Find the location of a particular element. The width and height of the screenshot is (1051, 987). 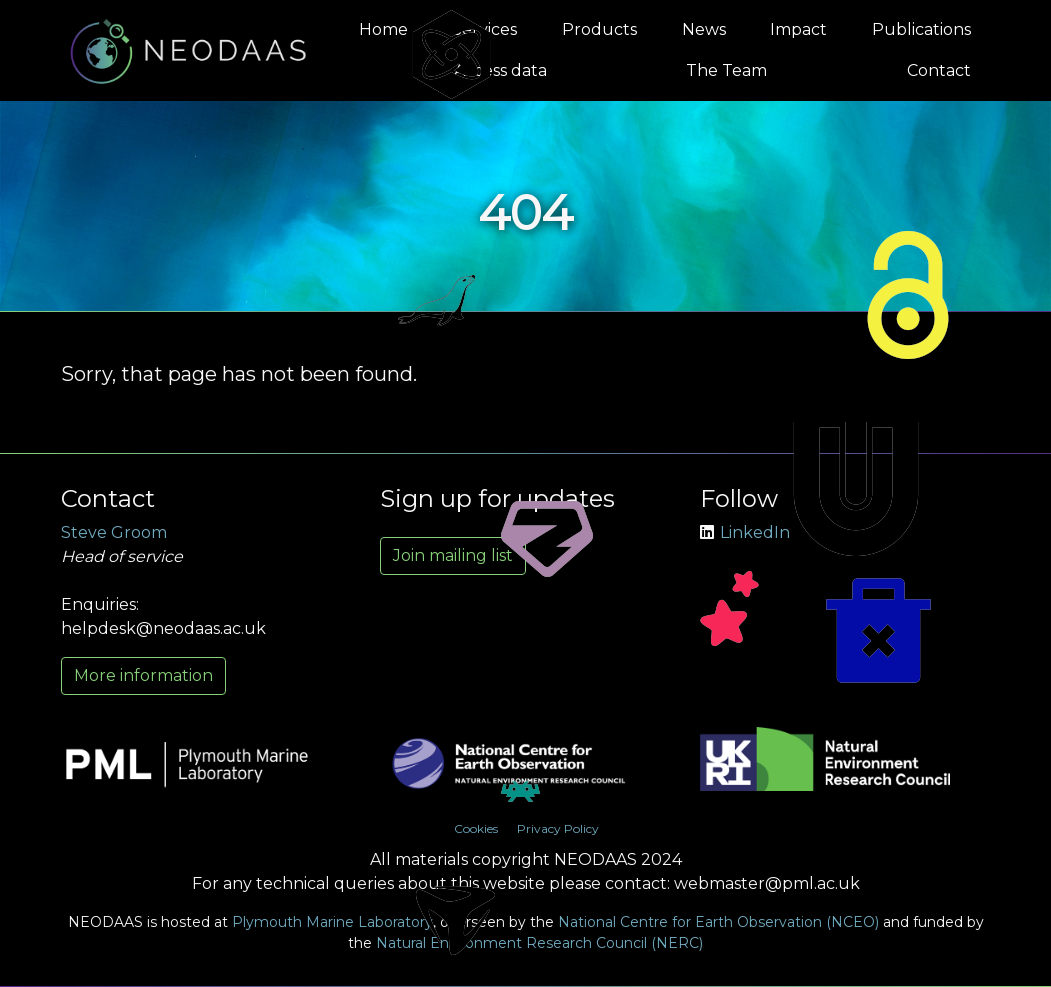

vueuse library logo is located at coordinates (856, 489).